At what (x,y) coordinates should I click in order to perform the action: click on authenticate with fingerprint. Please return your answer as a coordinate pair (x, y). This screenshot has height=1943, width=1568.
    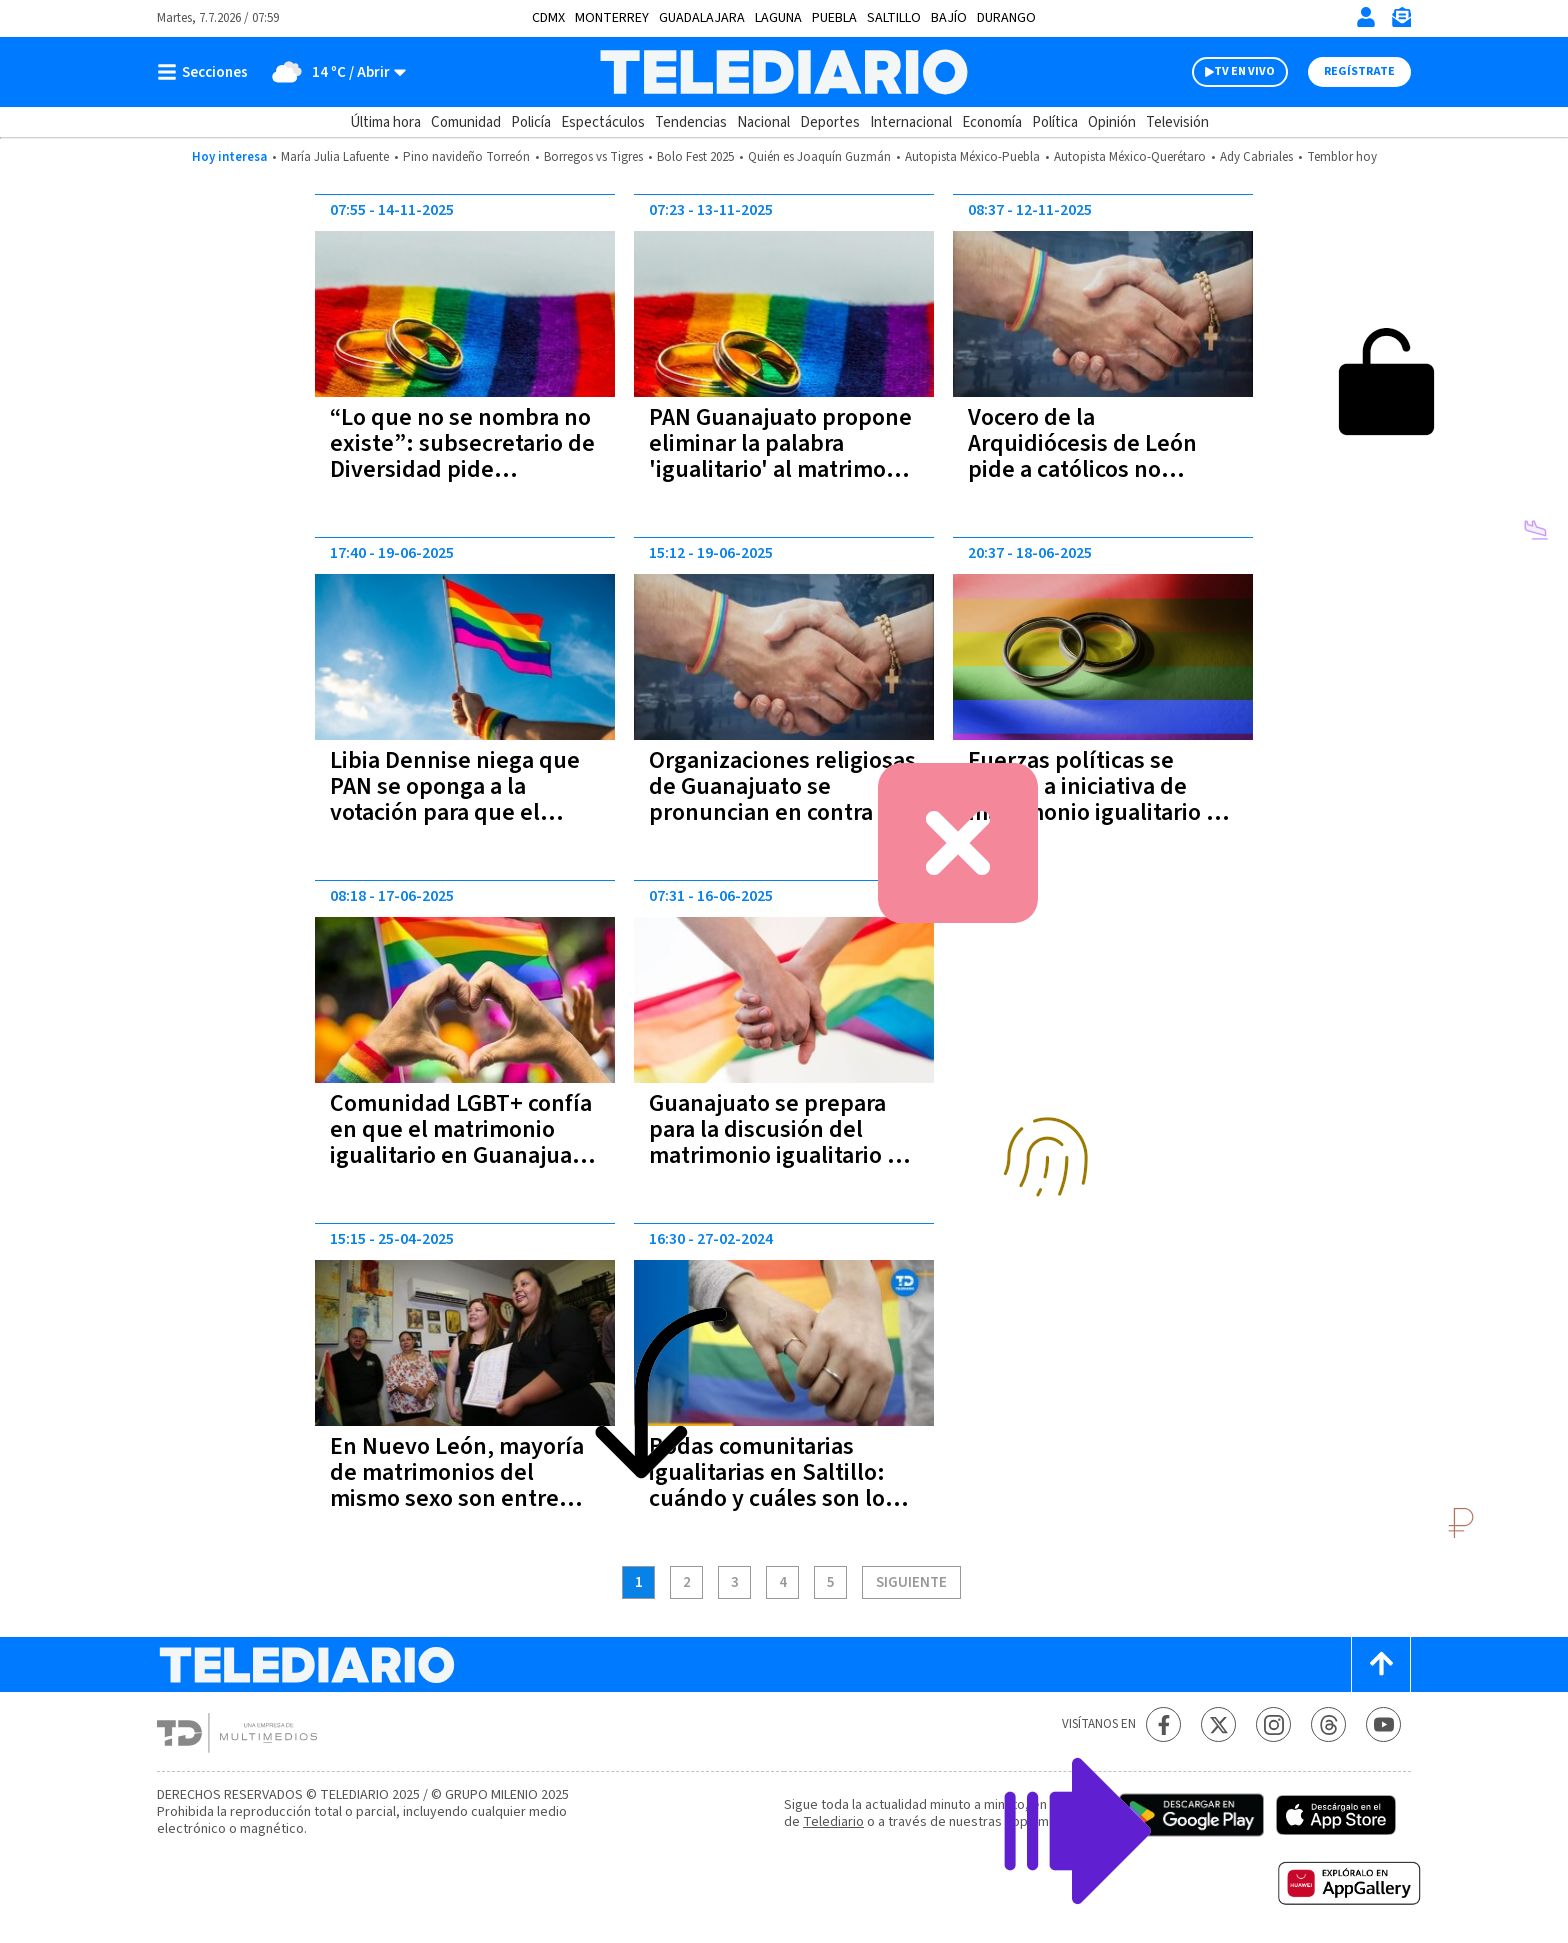
    Looking at the image, I should click on (1047, 1157).